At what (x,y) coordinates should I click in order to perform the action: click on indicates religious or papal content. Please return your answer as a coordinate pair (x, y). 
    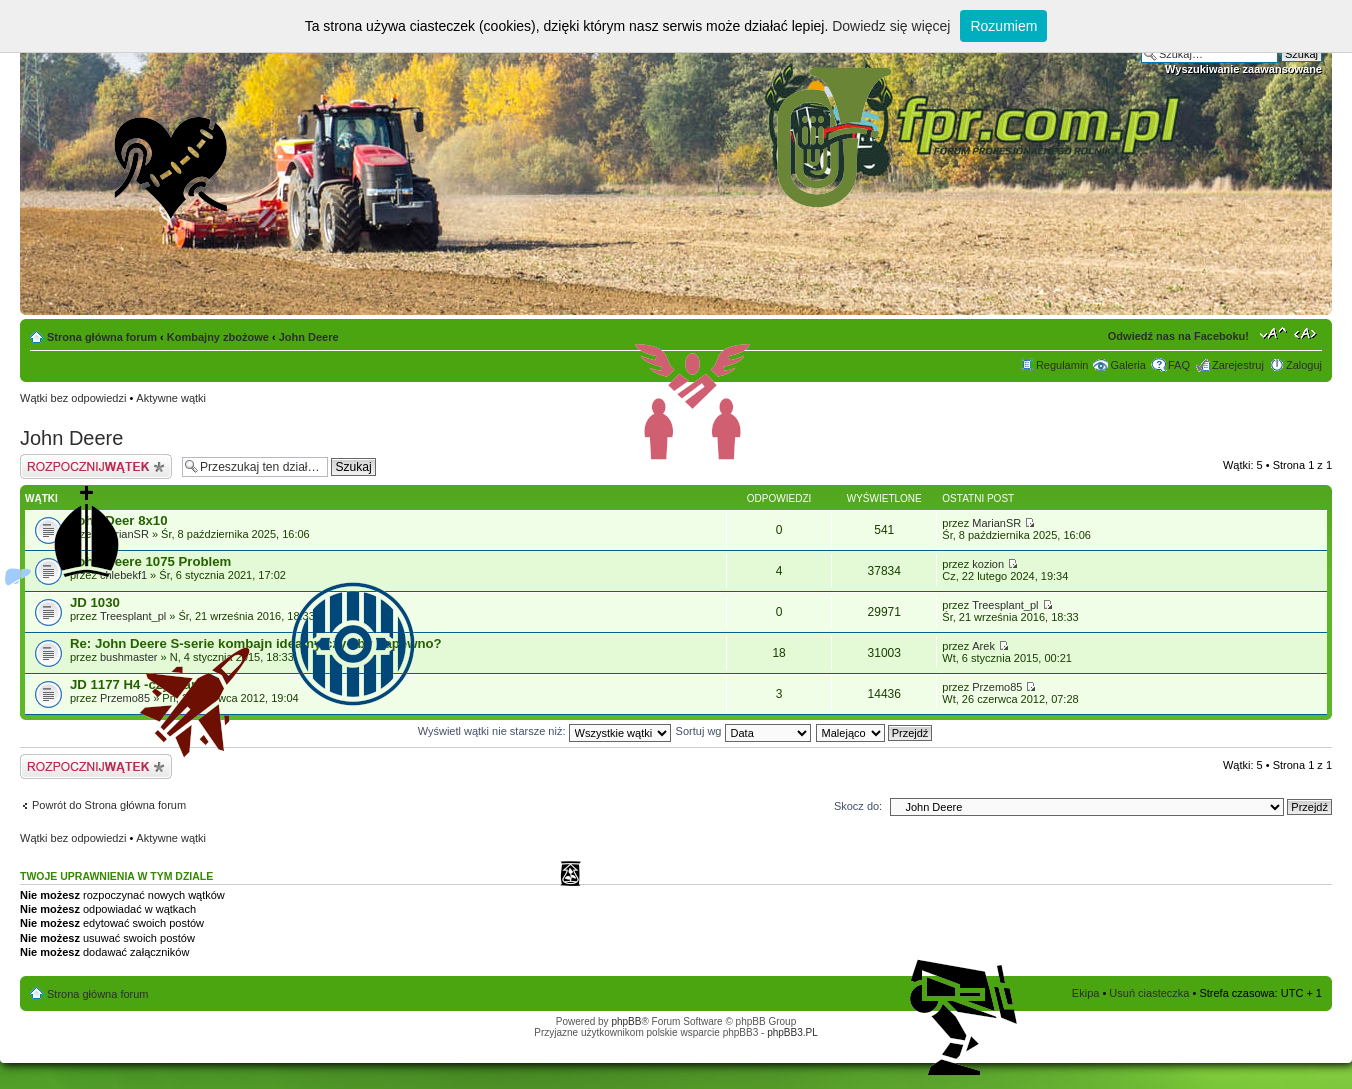
    Looking at the image, I should click on (86, 531).